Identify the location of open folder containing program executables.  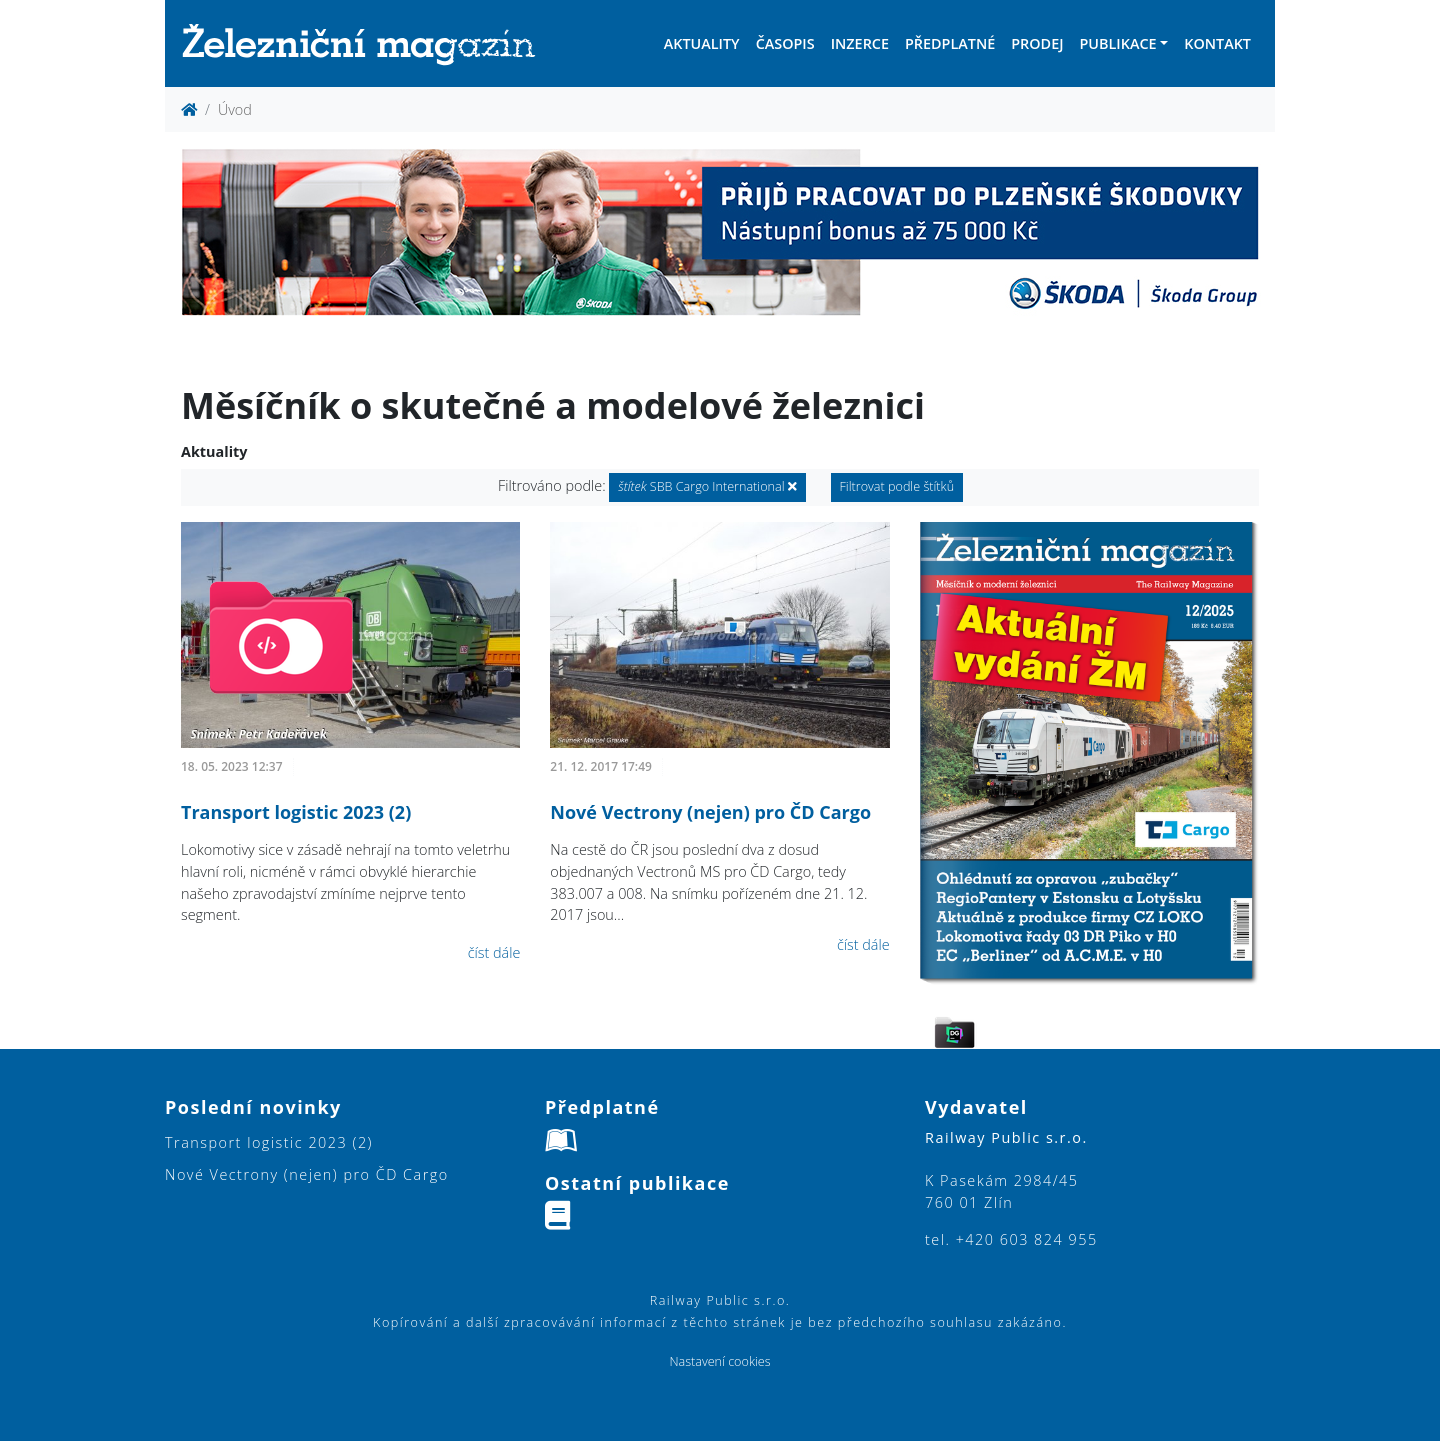
(735, 626).